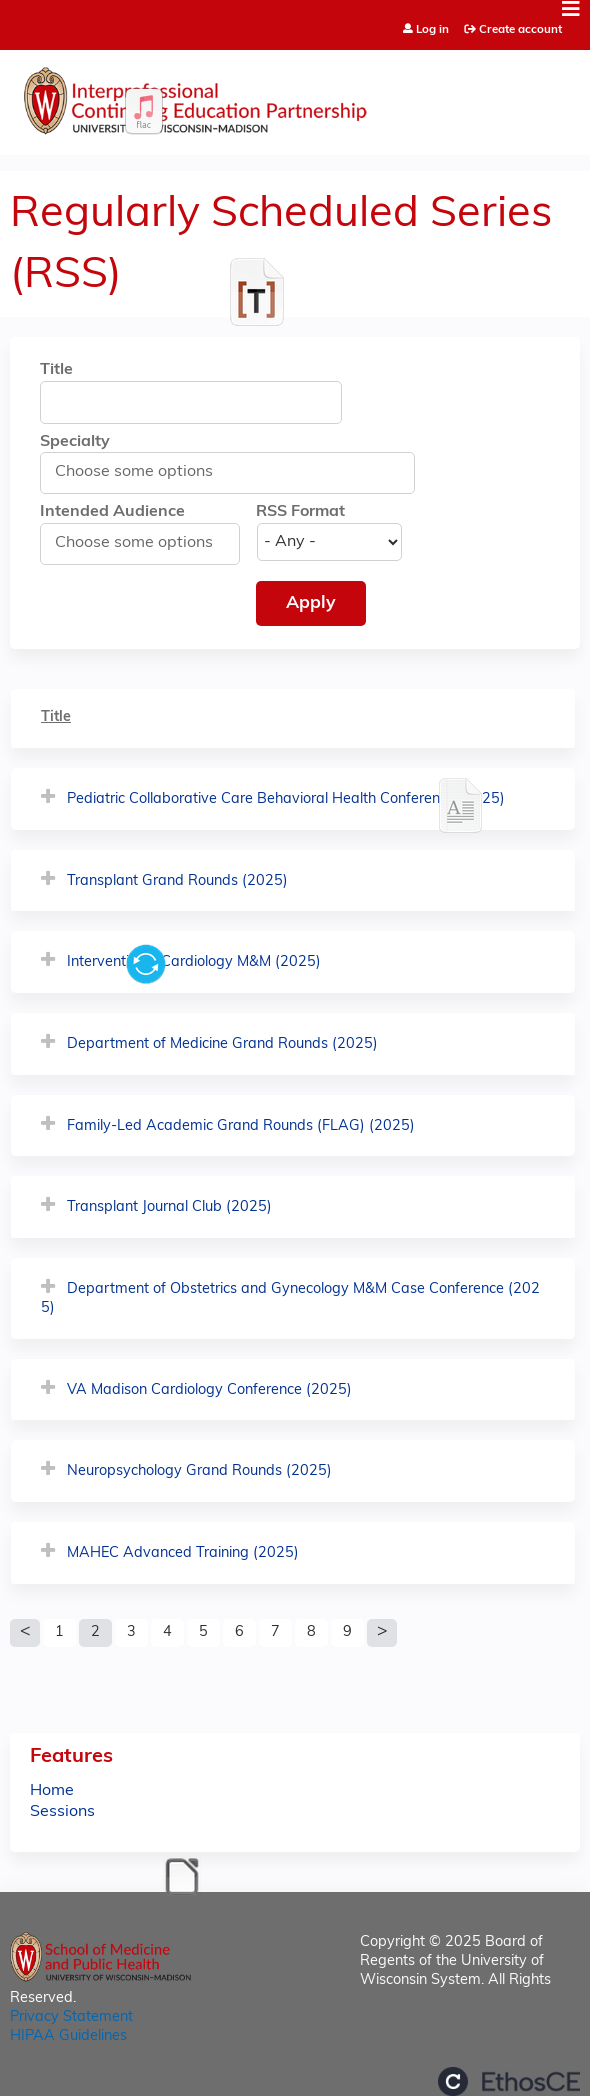 The height and width of the screenshot is (2096, 590). Describe the element at coordinates (460, 805) in the screenshot. I see `open a rich text document` at that location.